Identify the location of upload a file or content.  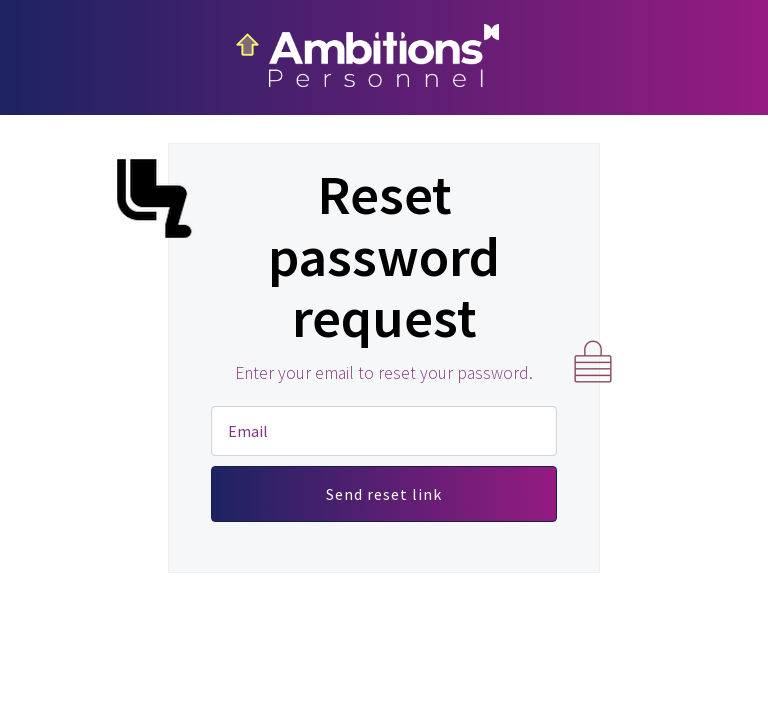
(247, 45).